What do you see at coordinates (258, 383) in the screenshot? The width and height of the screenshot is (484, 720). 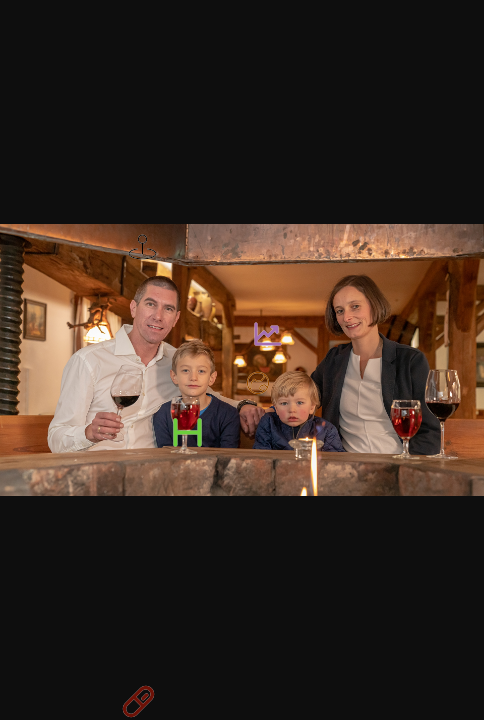 I see `switch to international or global settings` at bounding box center [258, 383].